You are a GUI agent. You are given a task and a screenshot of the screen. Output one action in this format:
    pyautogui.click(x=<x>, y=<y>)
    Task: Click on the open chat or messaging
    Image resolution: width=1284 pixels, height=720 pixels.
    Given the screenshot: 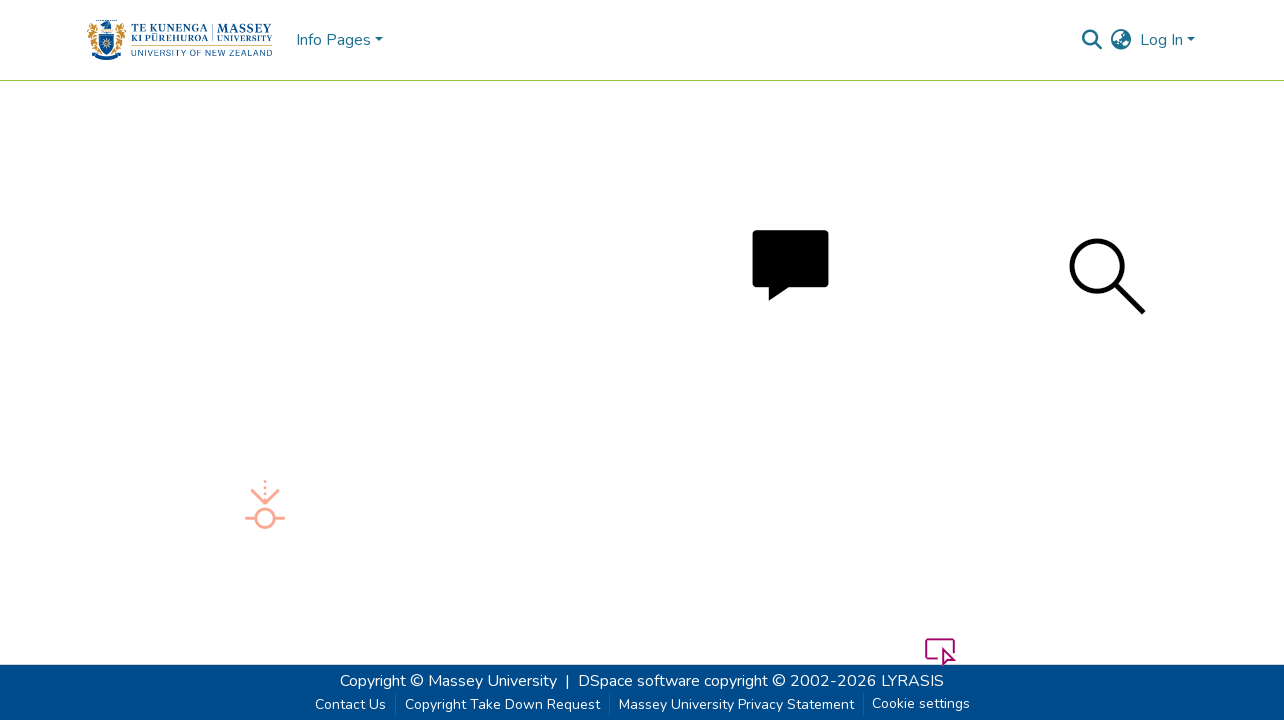 What is the action you would take?
    pyautogui.click(x=790, y=265)
    